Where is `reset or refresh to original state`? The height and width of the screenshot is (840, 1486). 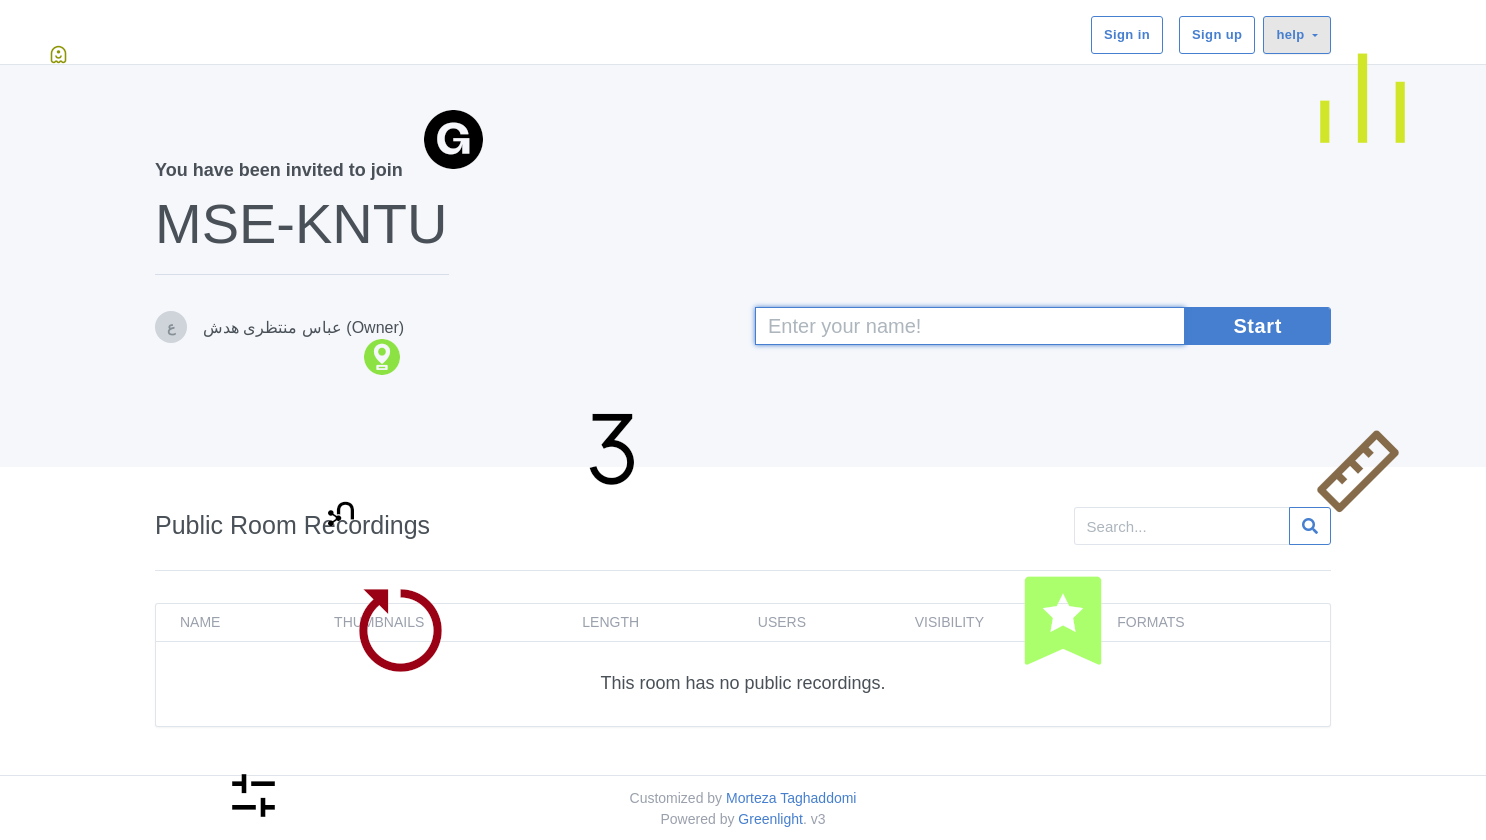
reset or refresh to original state is located at coordinates (400, 630).